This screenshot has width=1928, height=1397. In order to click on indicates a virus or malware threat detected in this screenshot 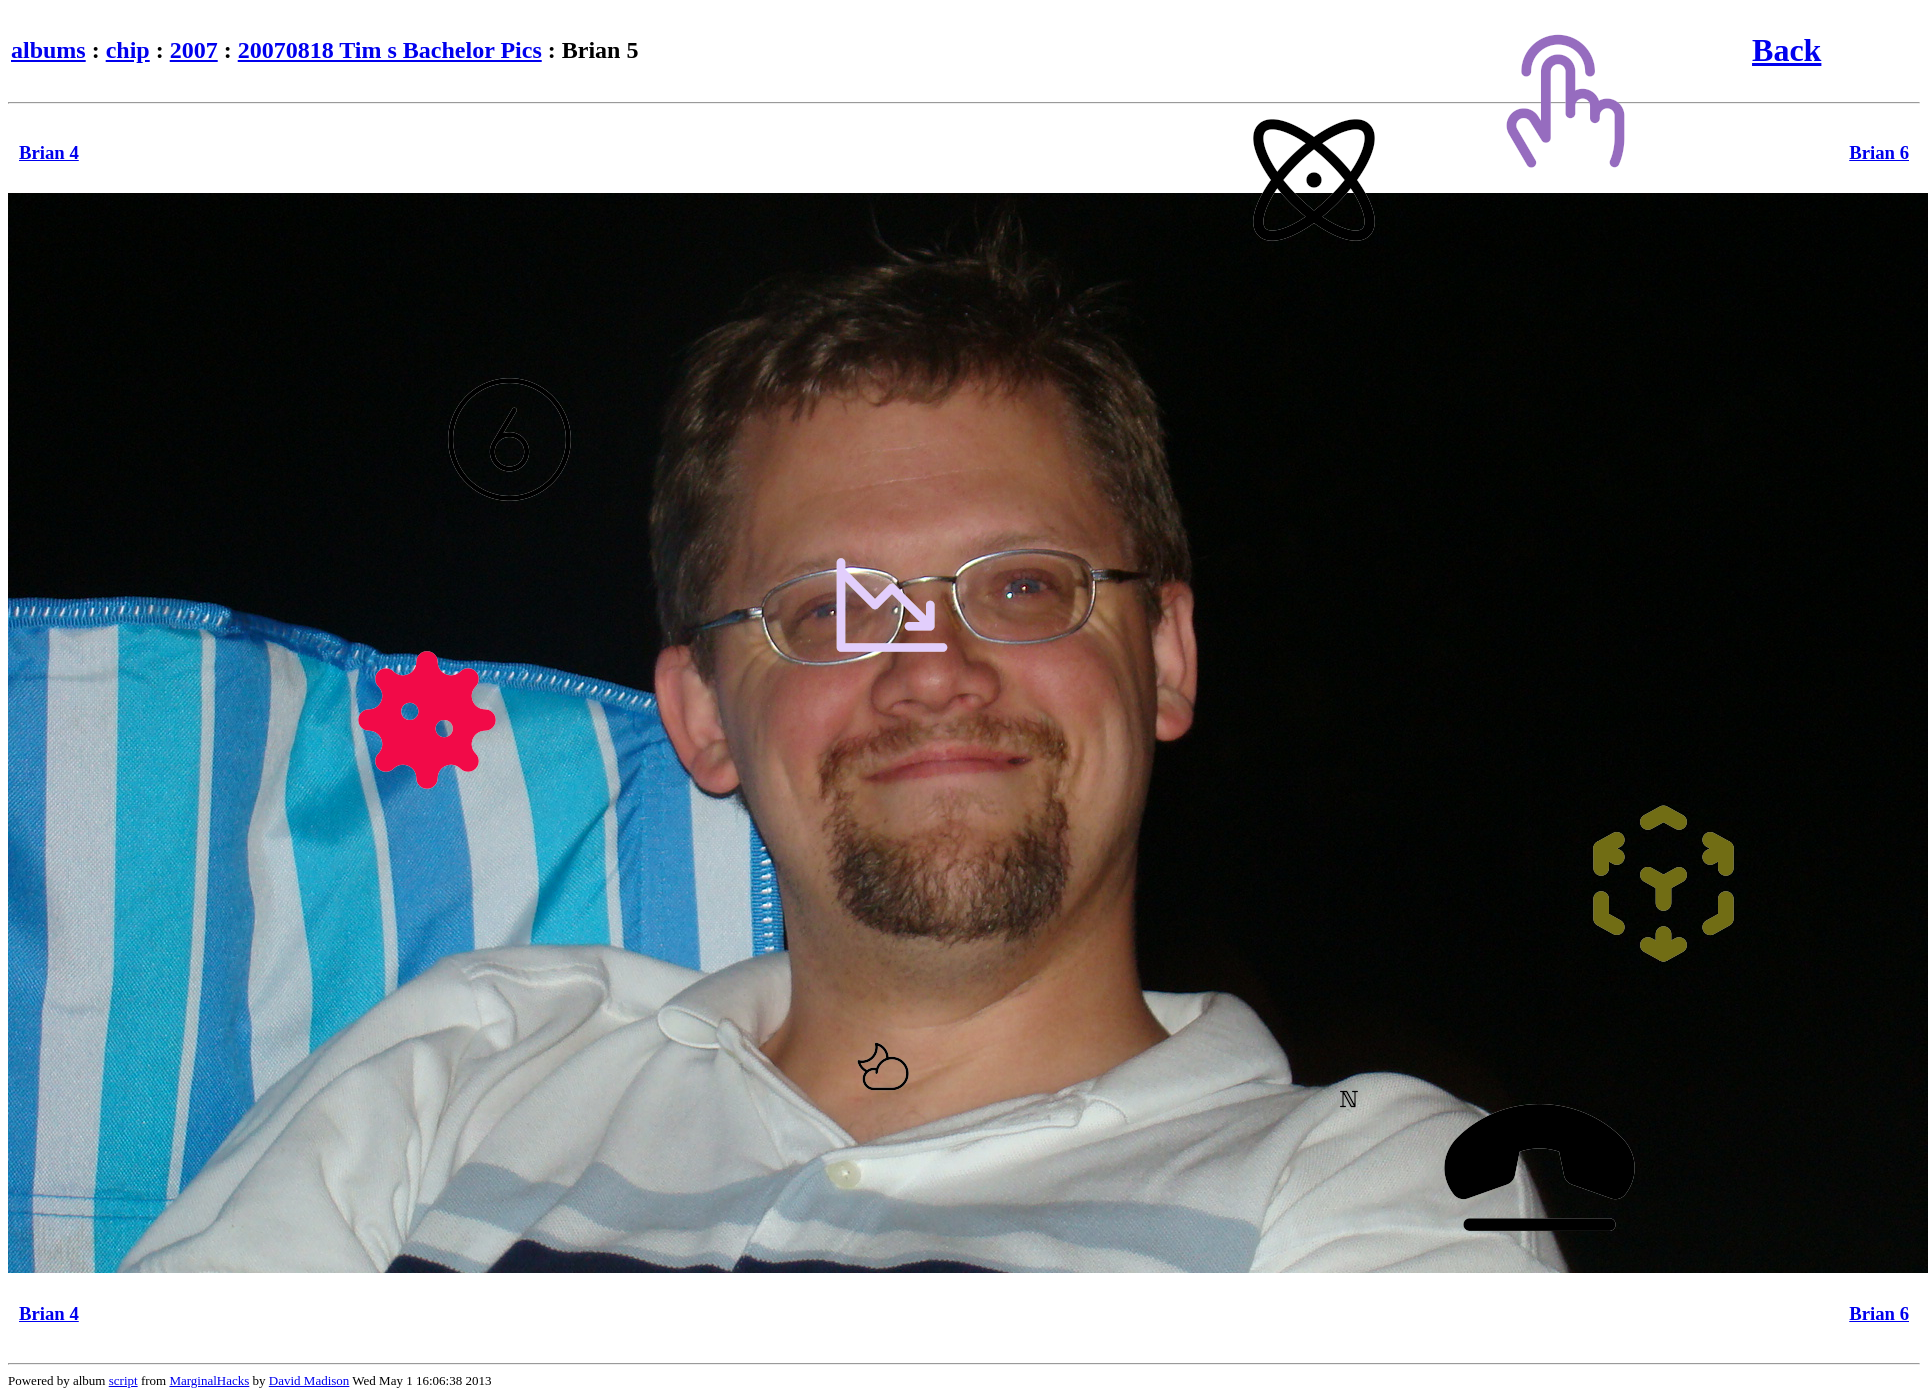, I will do `click(427, 720)`.